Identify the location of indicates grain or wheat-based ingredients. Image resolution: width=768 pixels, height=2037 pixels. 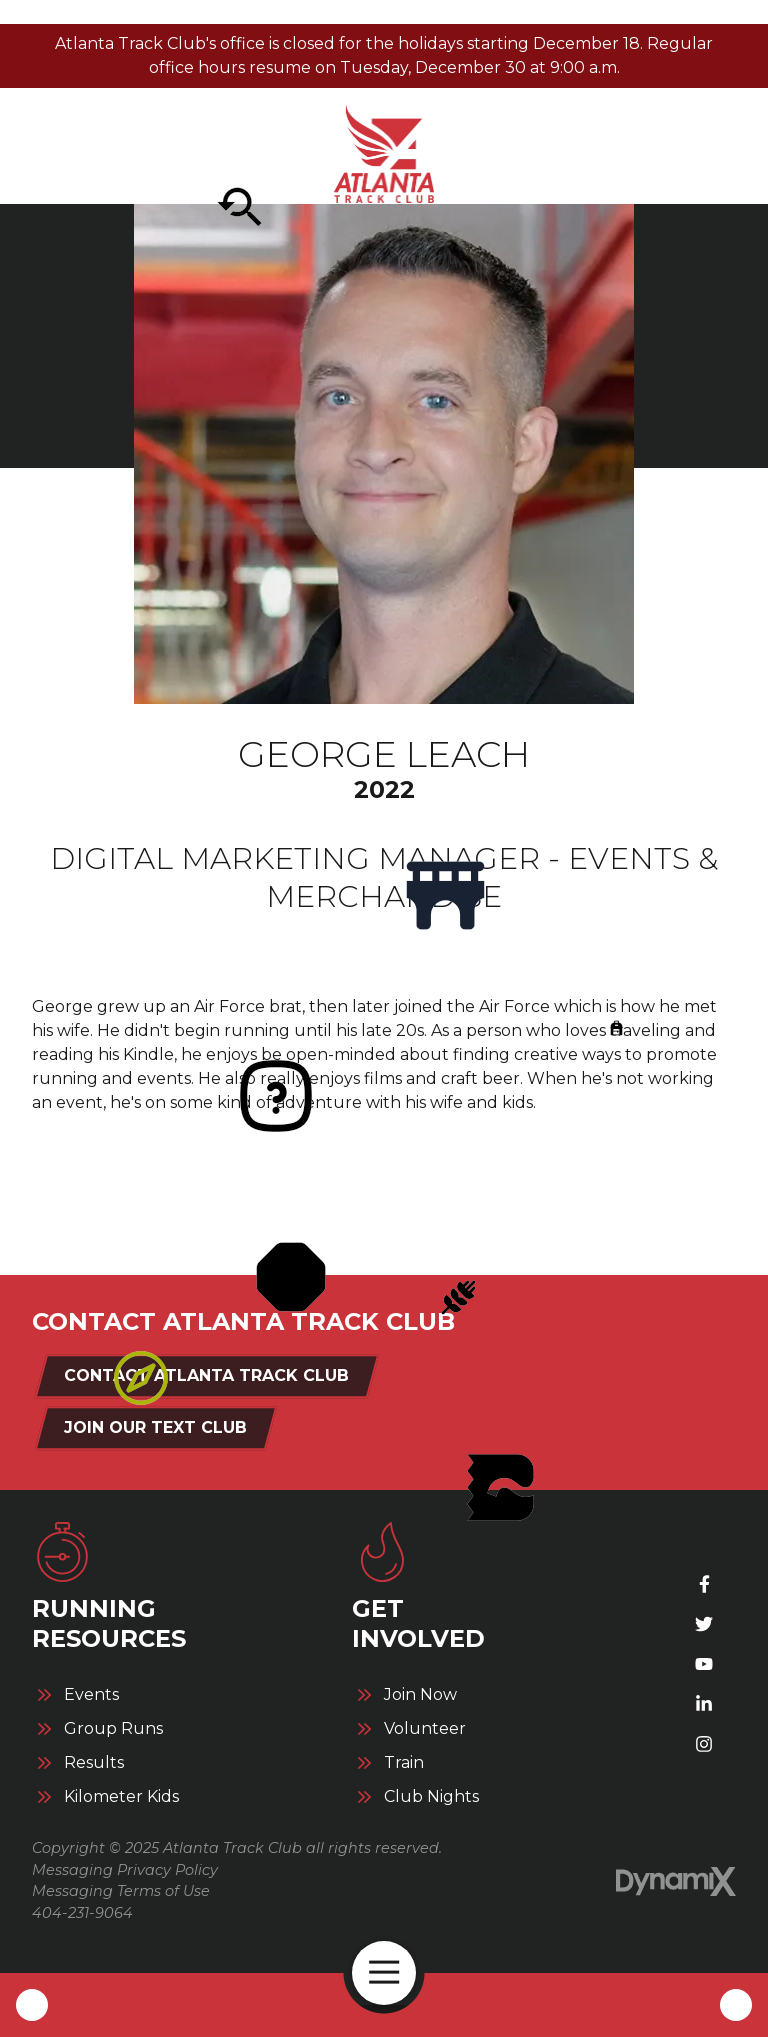
(459, 1296).